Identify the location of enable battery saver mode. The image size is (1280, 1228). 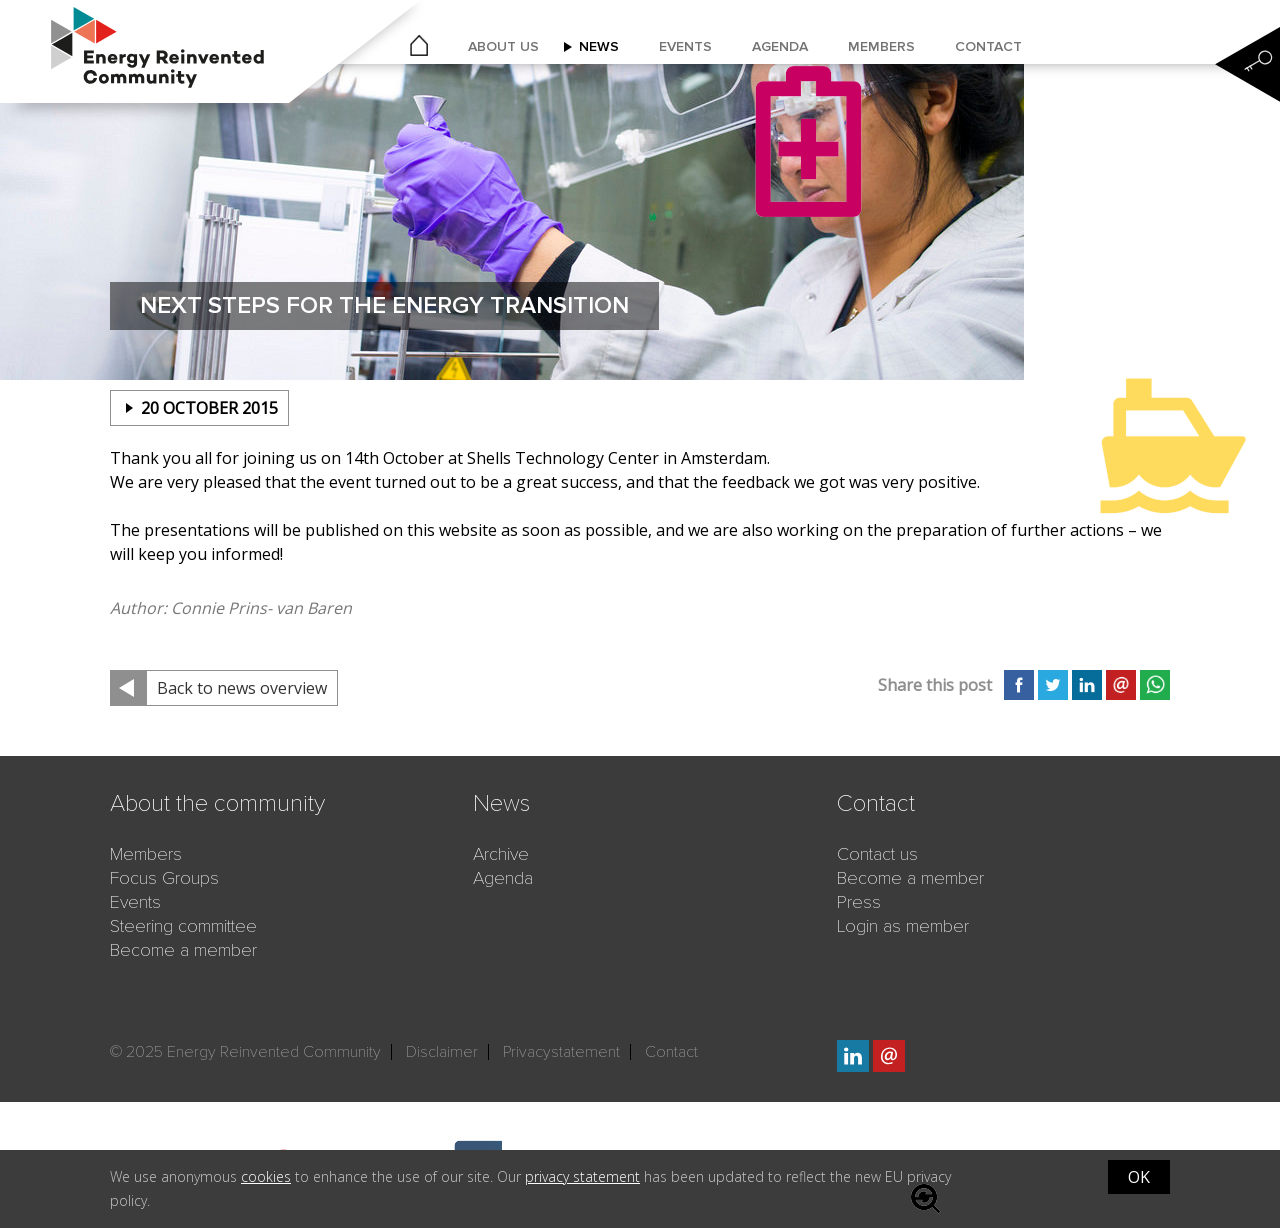
(808, 141).